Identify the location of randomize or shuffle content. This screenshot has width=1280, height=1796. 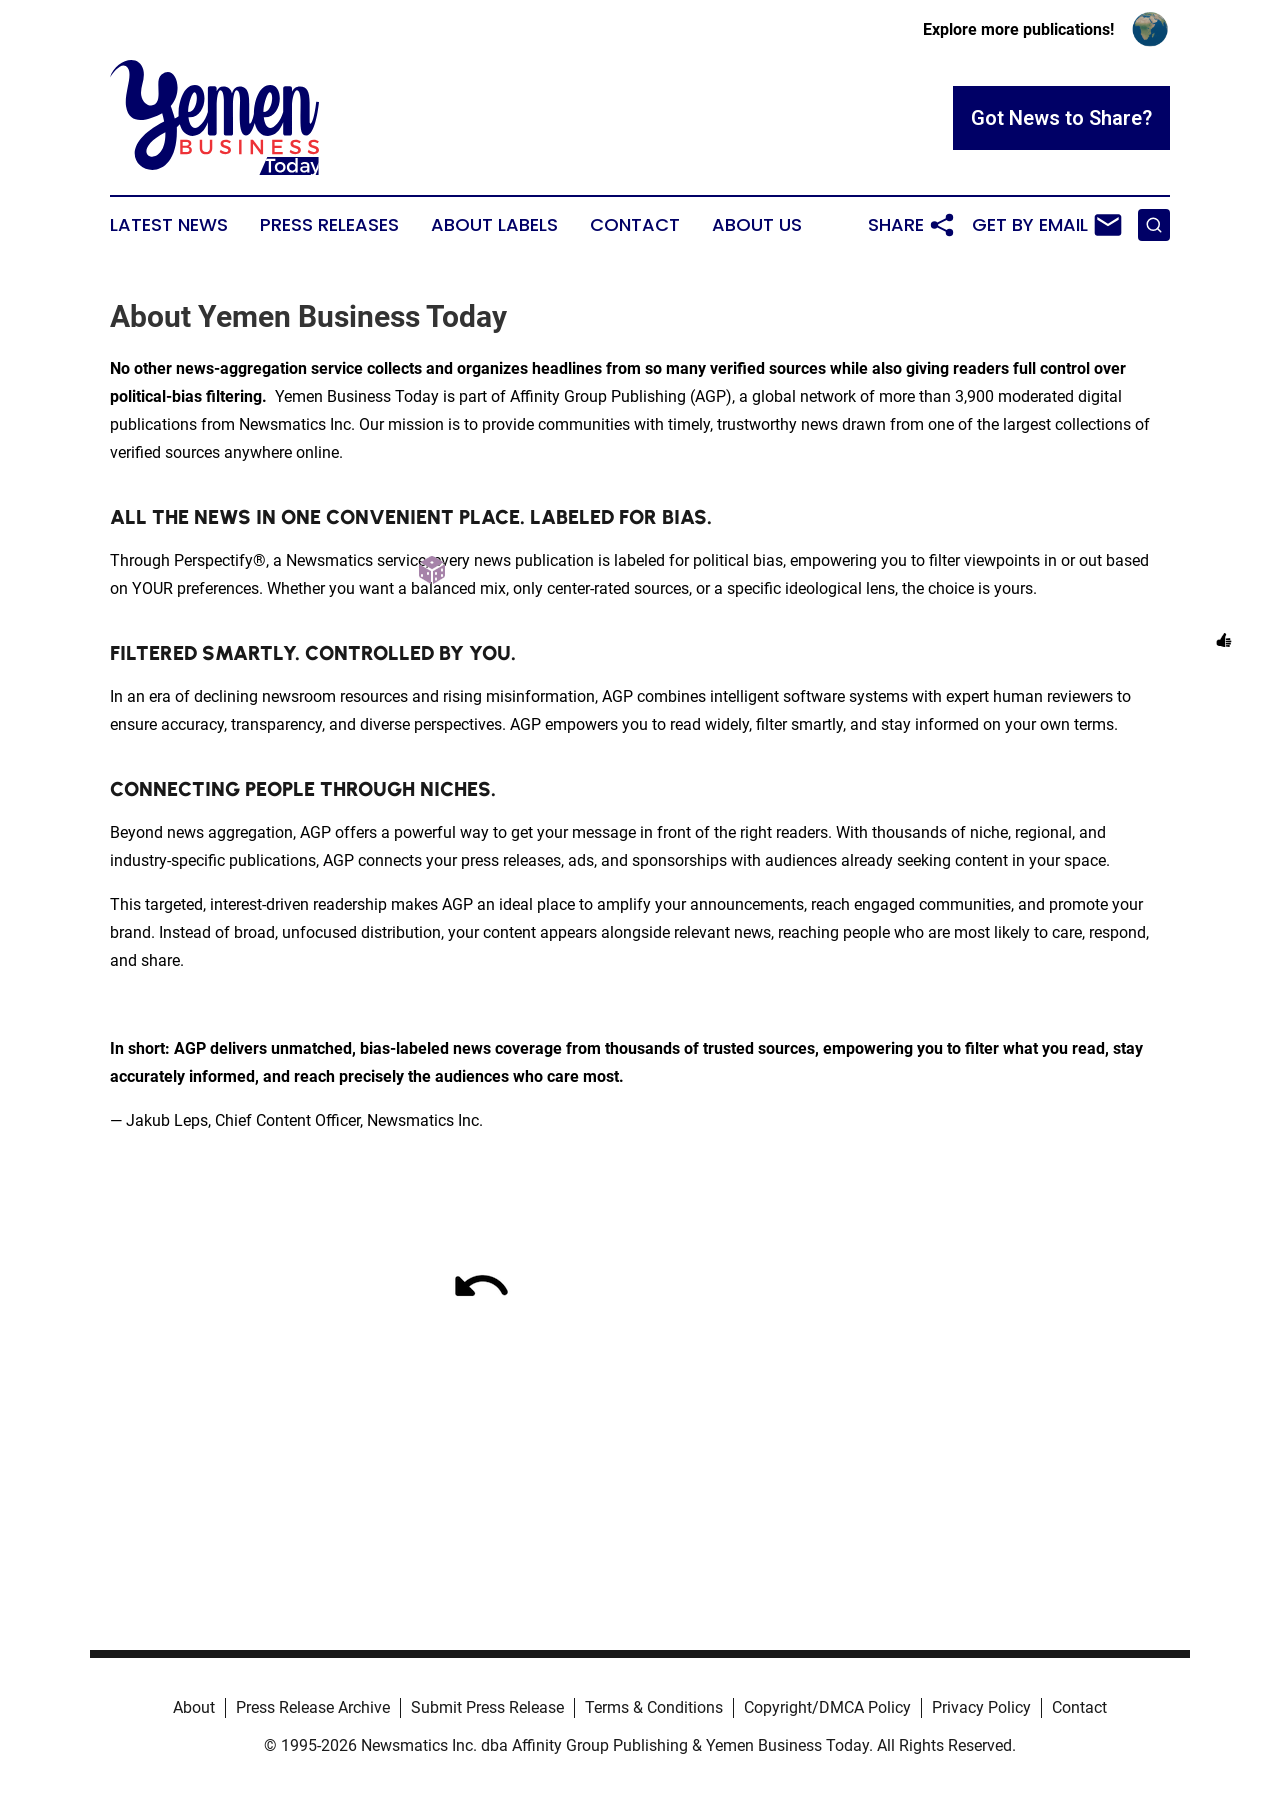
(432, 570).